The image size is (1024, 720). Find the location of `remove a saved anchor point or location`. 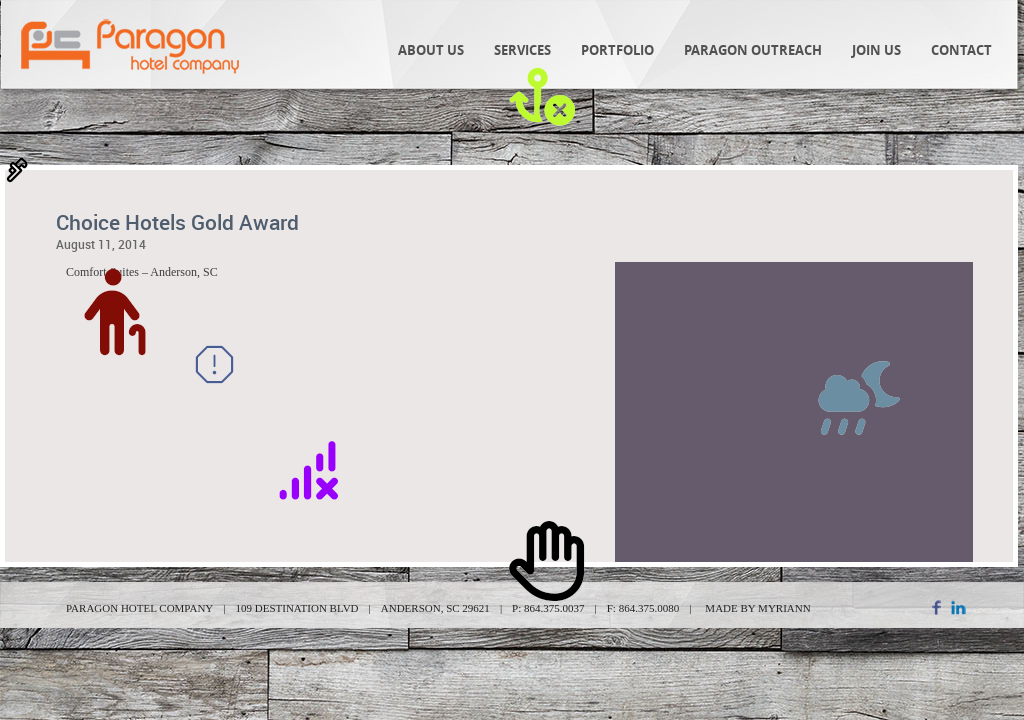

remove a saved anchor point or location is located at coordinates (541, 95).